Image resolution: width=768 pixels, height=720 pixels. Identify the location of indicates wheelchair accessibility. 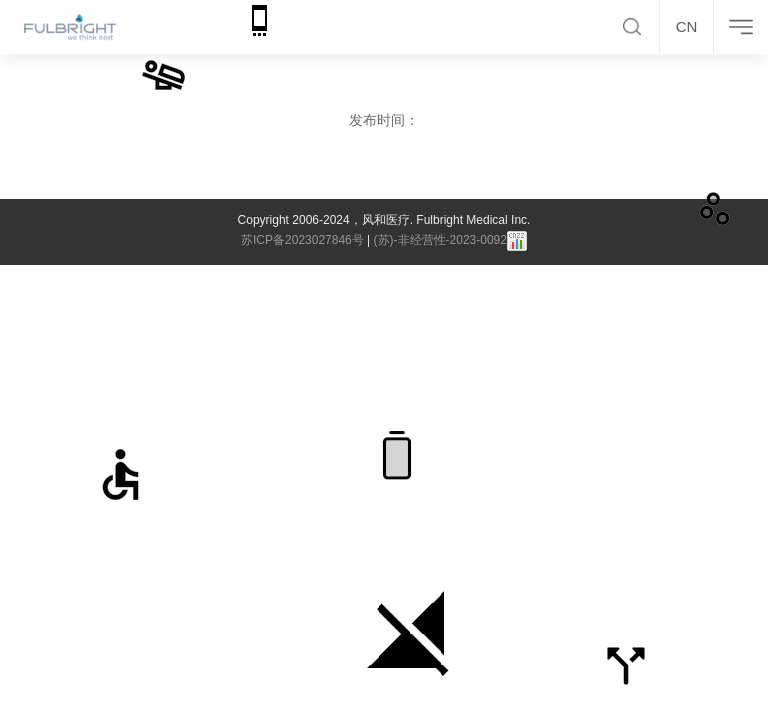
(120, 474).